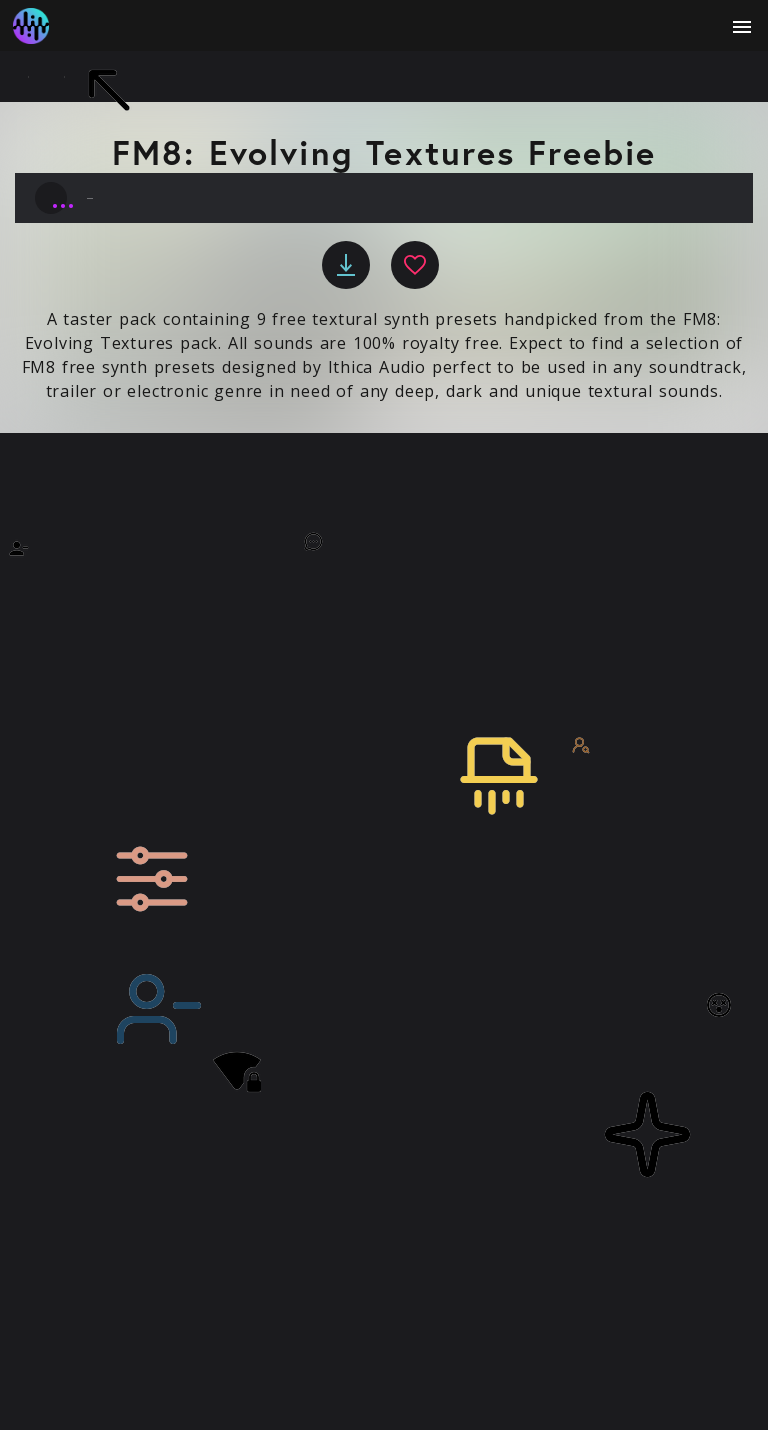 The height and width of the screenshot is (1430, 768). I want to click on remove a contact or friend, so click(18, 548).